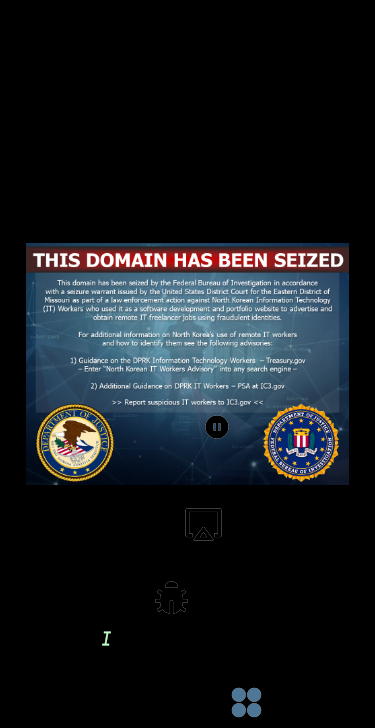 The width and height of the screenshot is (375, 728). I want to click on open the app drawer or launcher, so click(246, 702).